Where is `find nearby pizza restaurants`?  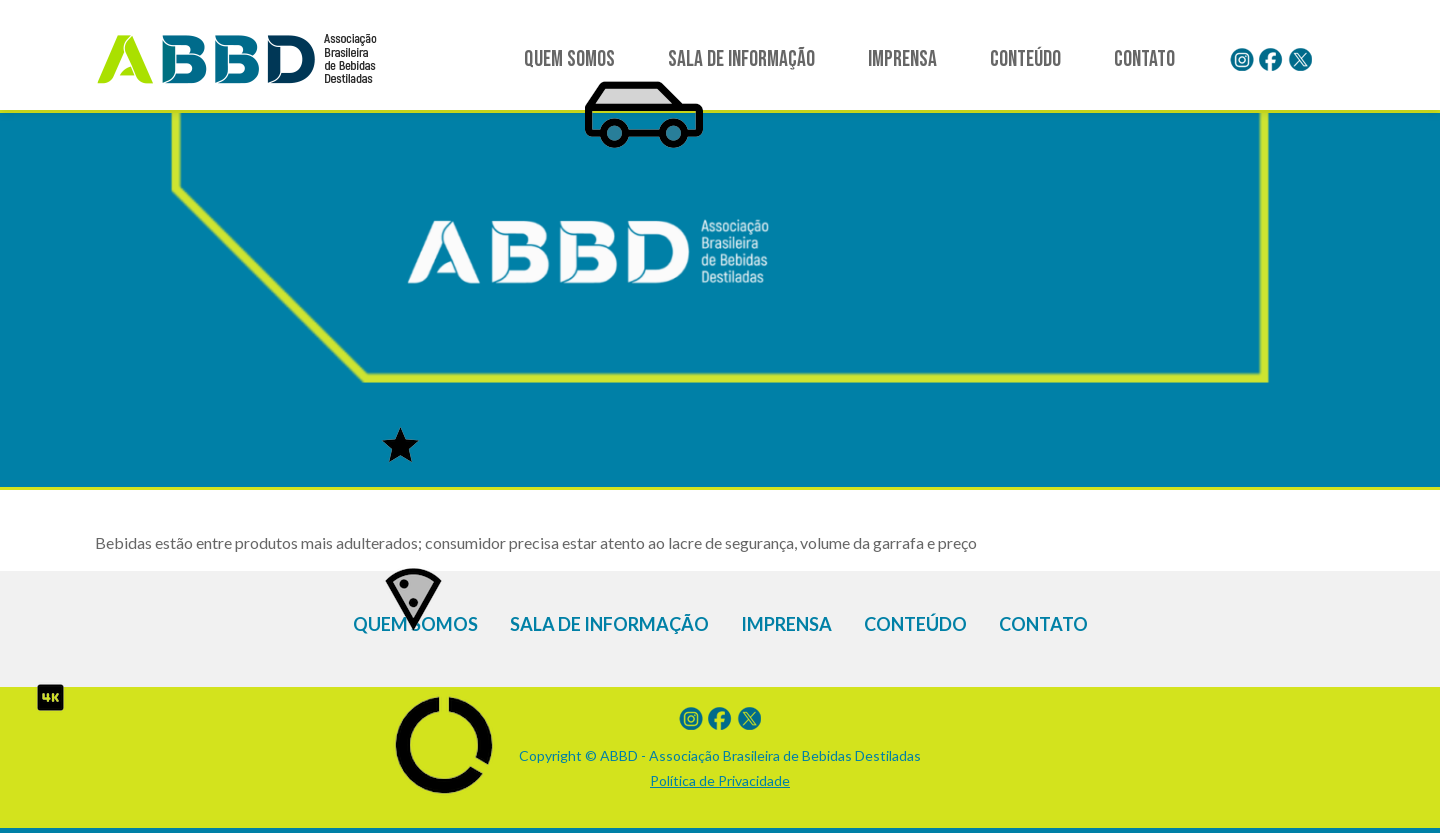 find nearby pizza restaurants is located at coordinates (413, 599).